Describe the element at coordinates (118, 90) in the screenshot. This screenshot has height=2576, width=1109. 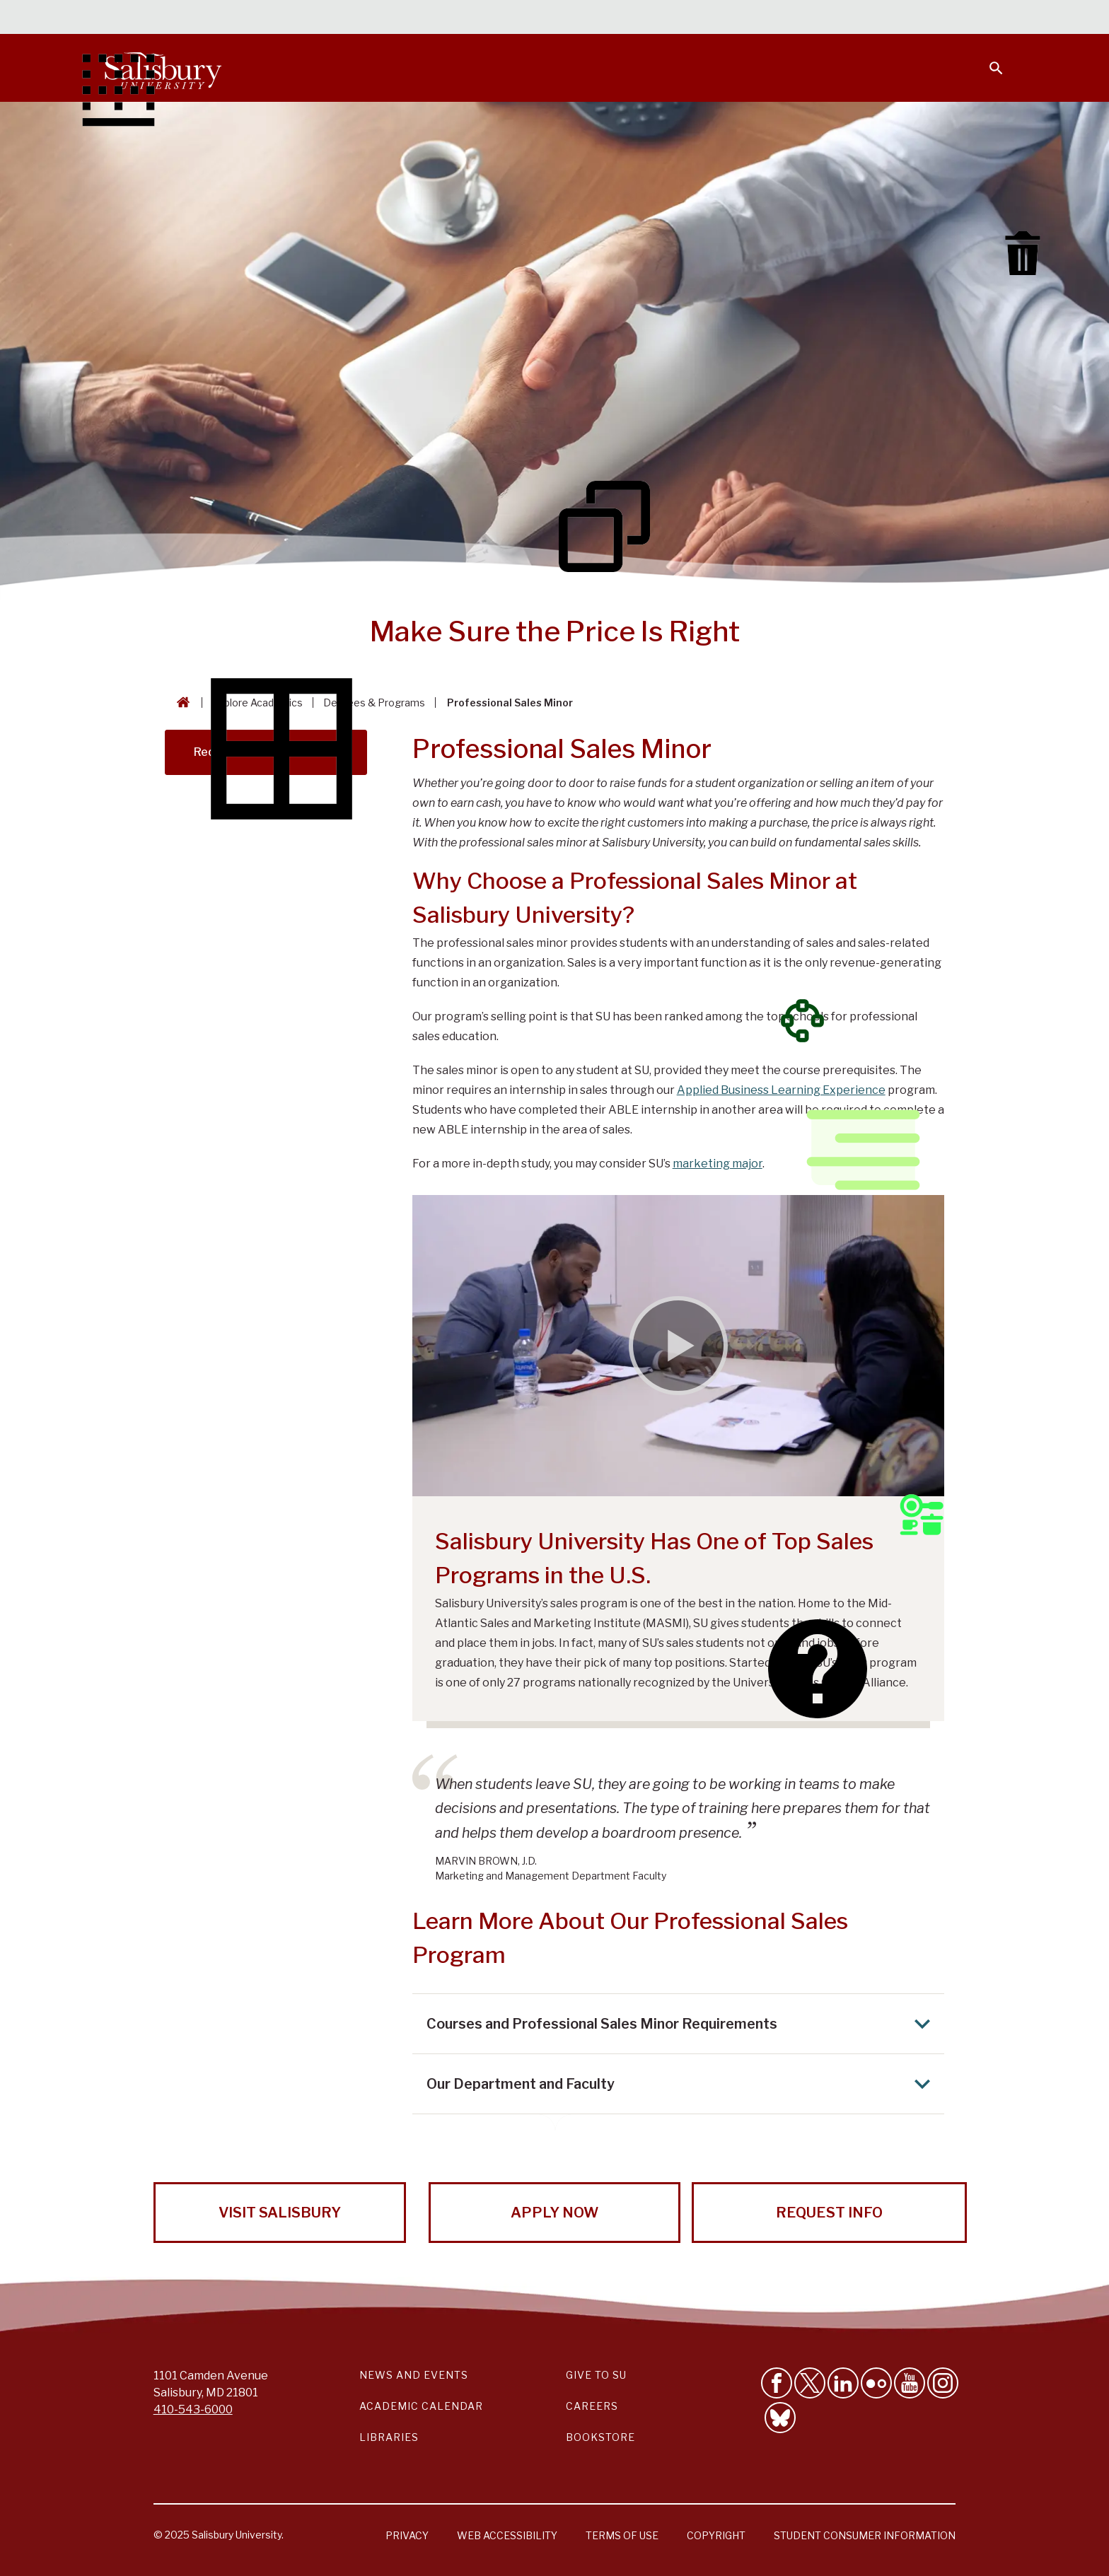
I see `apply bottom border to selected cells` at that location.